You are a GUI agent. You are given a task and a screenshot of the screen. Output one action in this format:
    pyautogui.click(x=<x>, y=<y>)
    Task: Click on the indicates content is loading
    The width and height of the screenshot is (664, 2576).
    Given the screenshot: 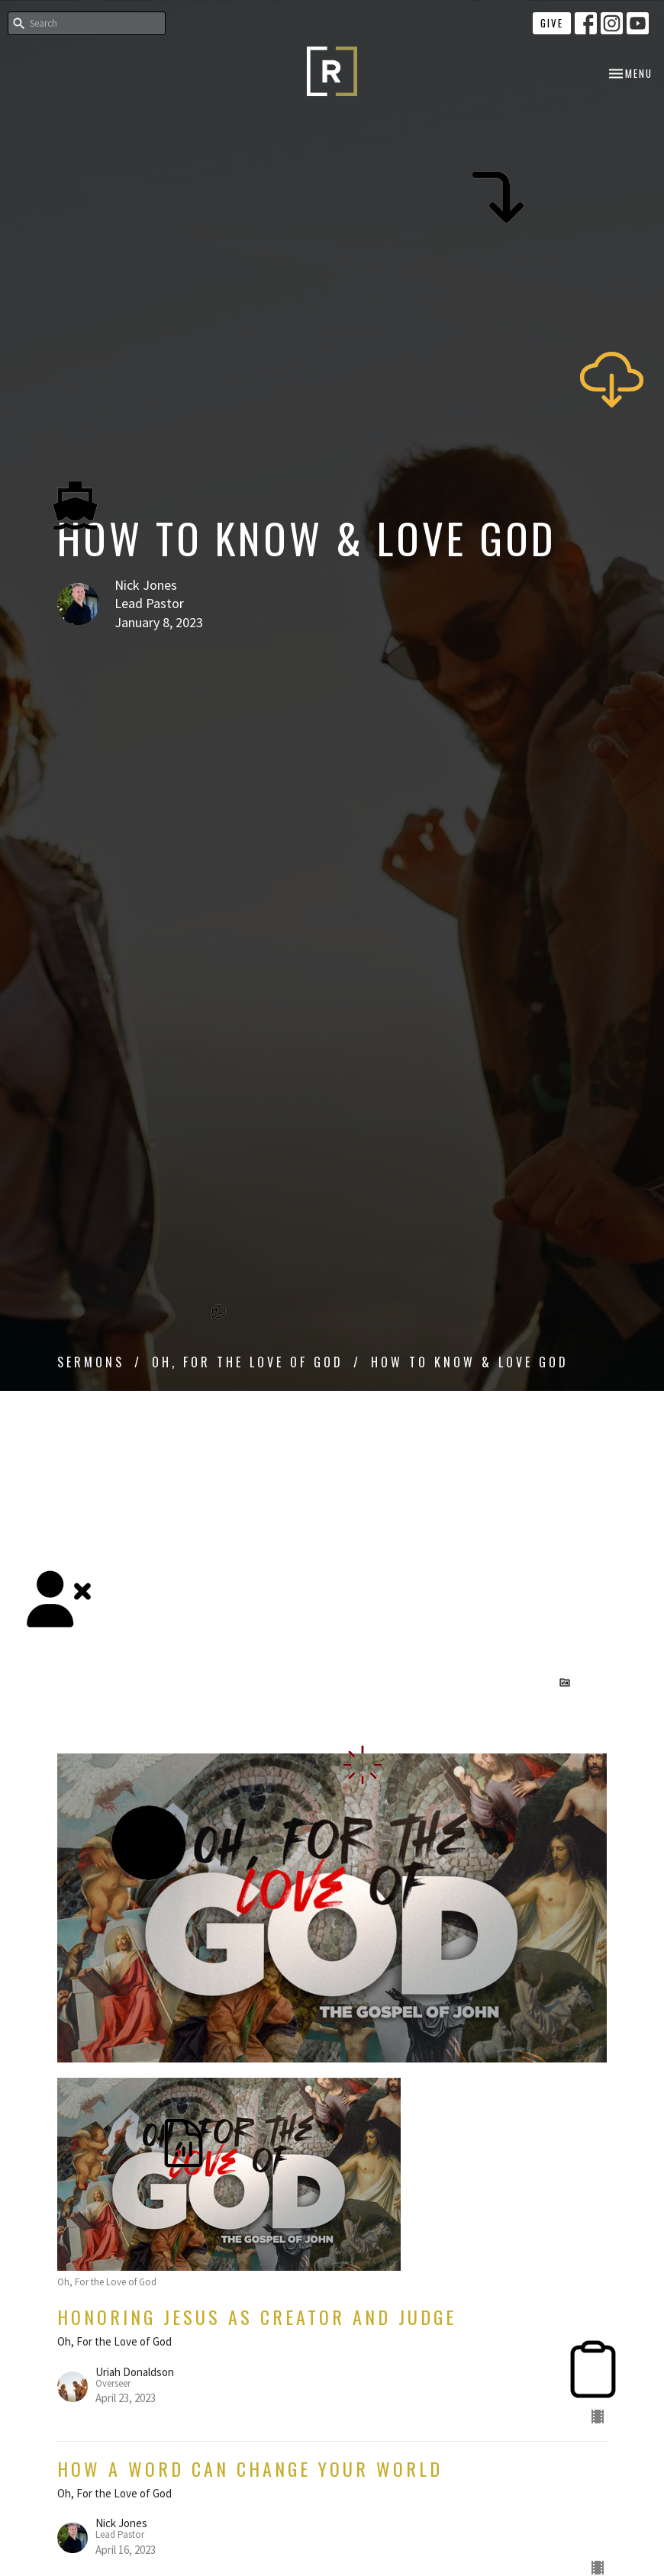 What is the action you would take?
    pyautogui.click(x=363, y=1765)
    